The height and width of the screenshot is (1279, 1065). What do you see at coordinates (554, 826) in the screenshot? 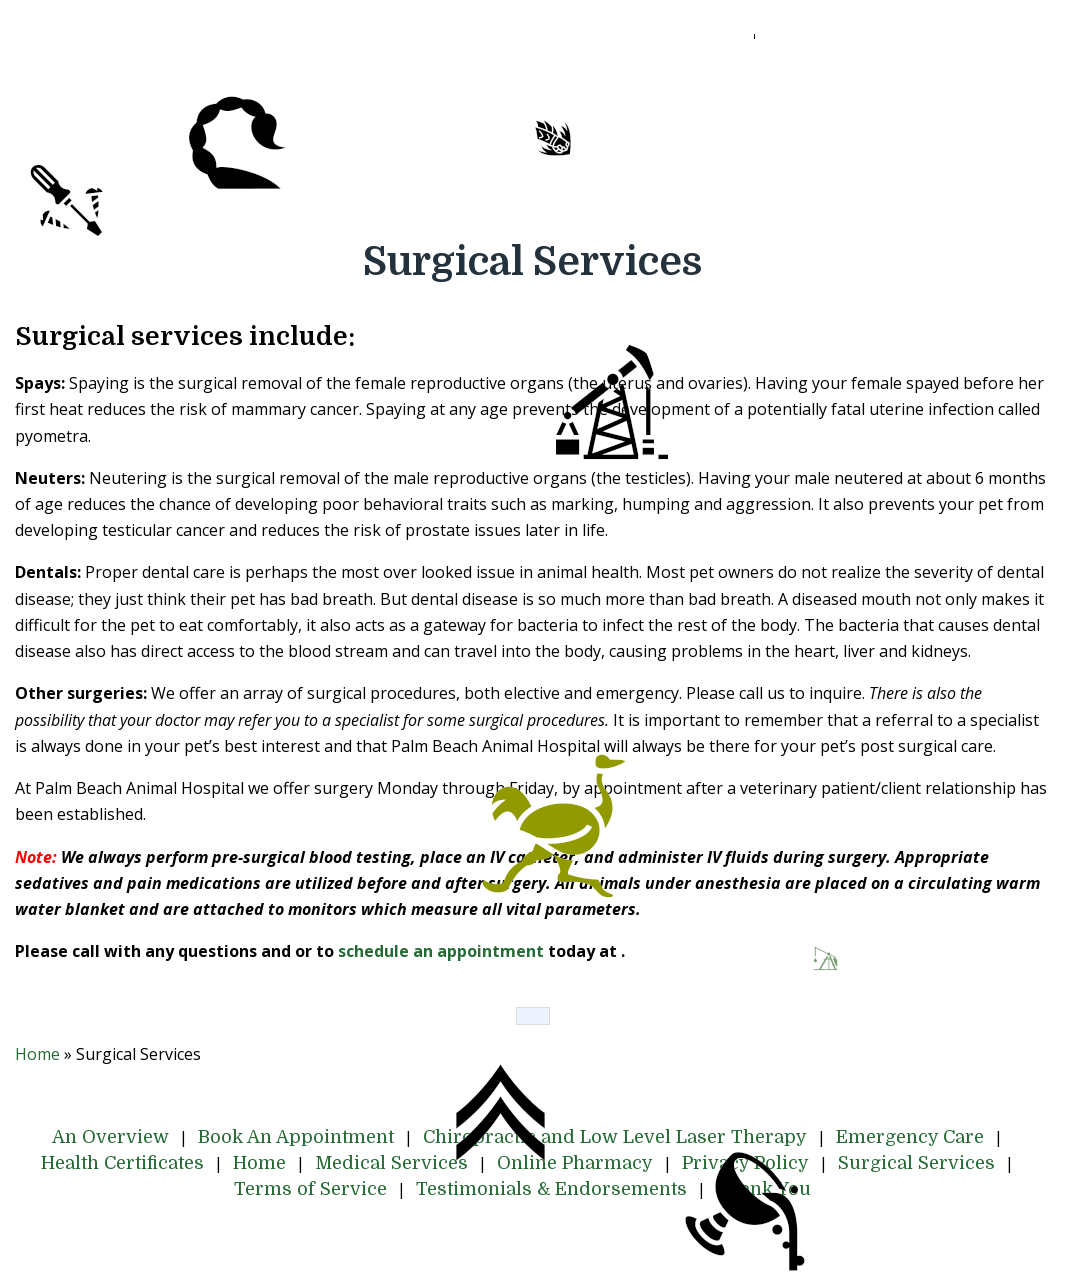
I see `ostrich character or animal in a game` at bounding box center [554, 826].